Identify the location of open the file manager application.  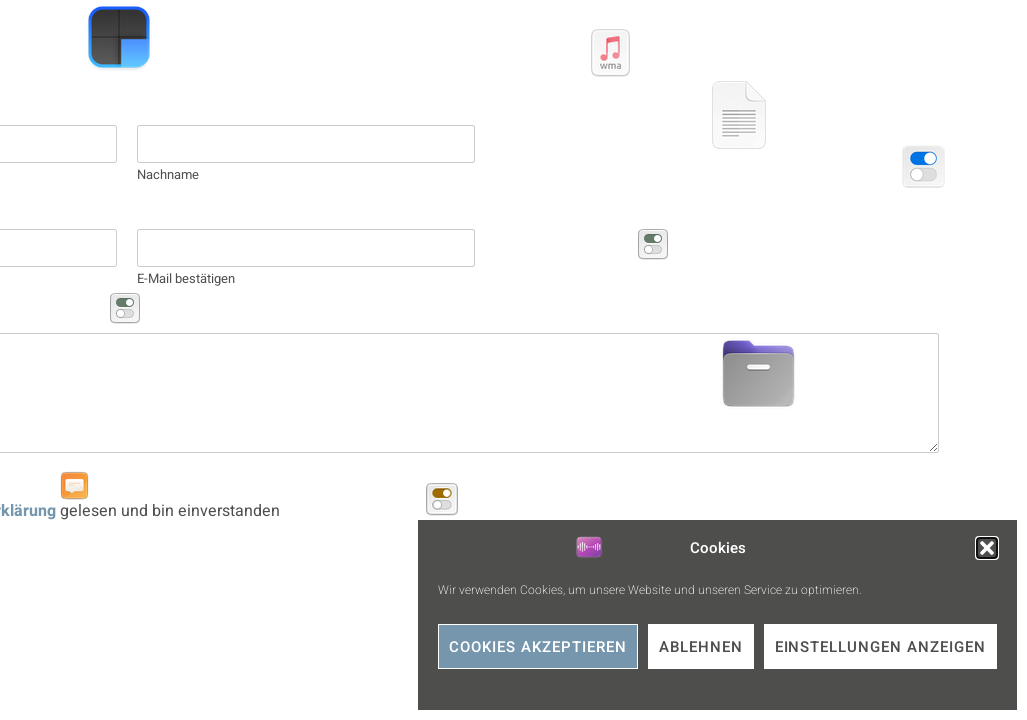
(758, 373).